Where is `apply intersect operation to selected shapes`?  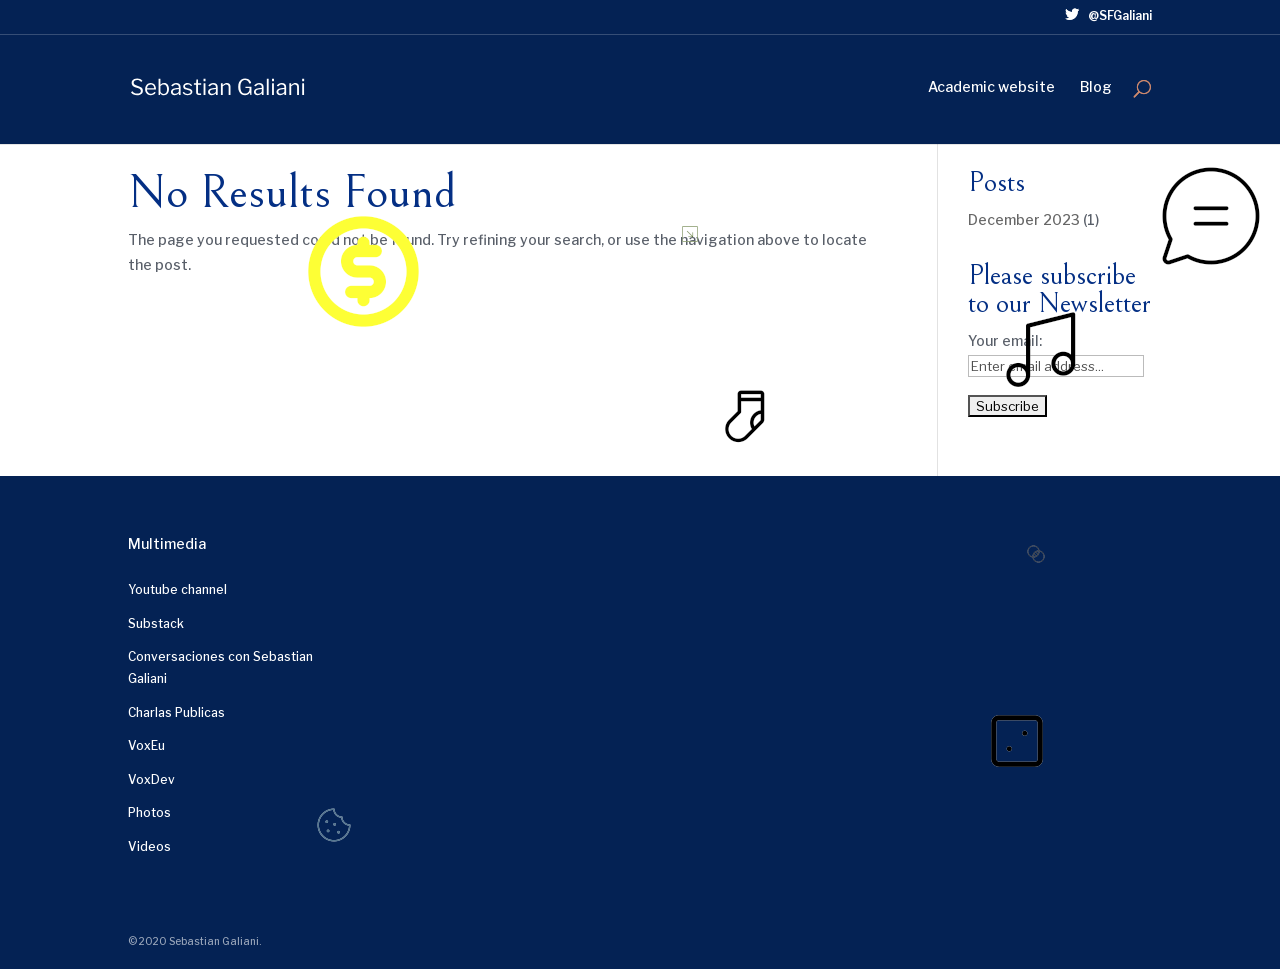 apply intersect operation to selected shapes is located at coordinates (1036, 554).